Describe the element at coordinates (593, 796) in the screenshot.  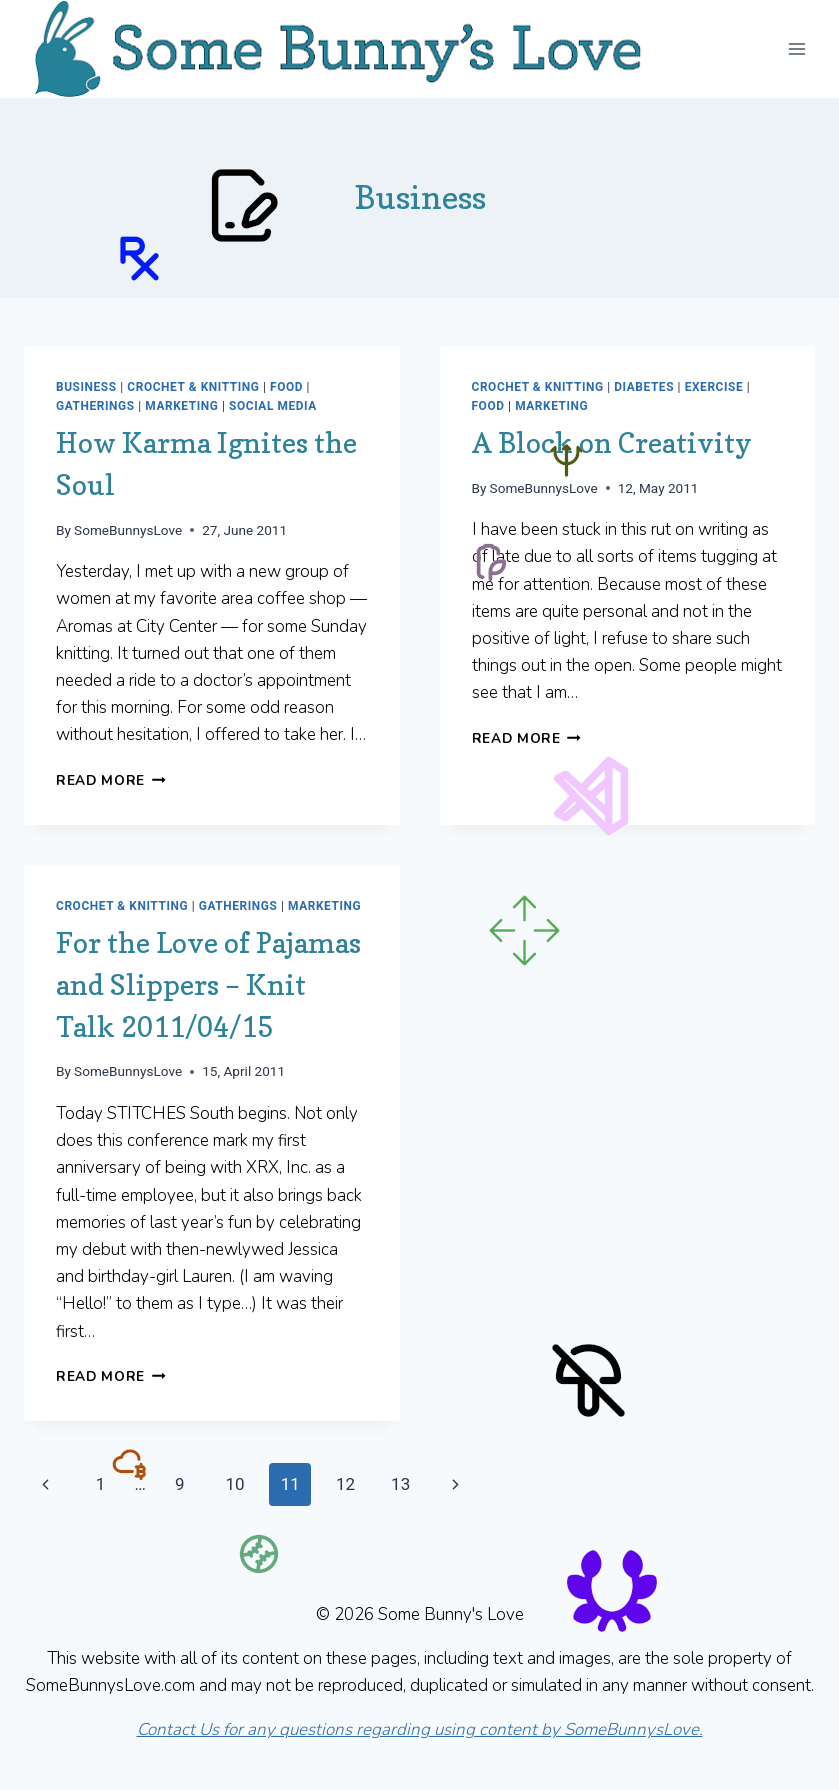
I see `open visual studio code` at that location.